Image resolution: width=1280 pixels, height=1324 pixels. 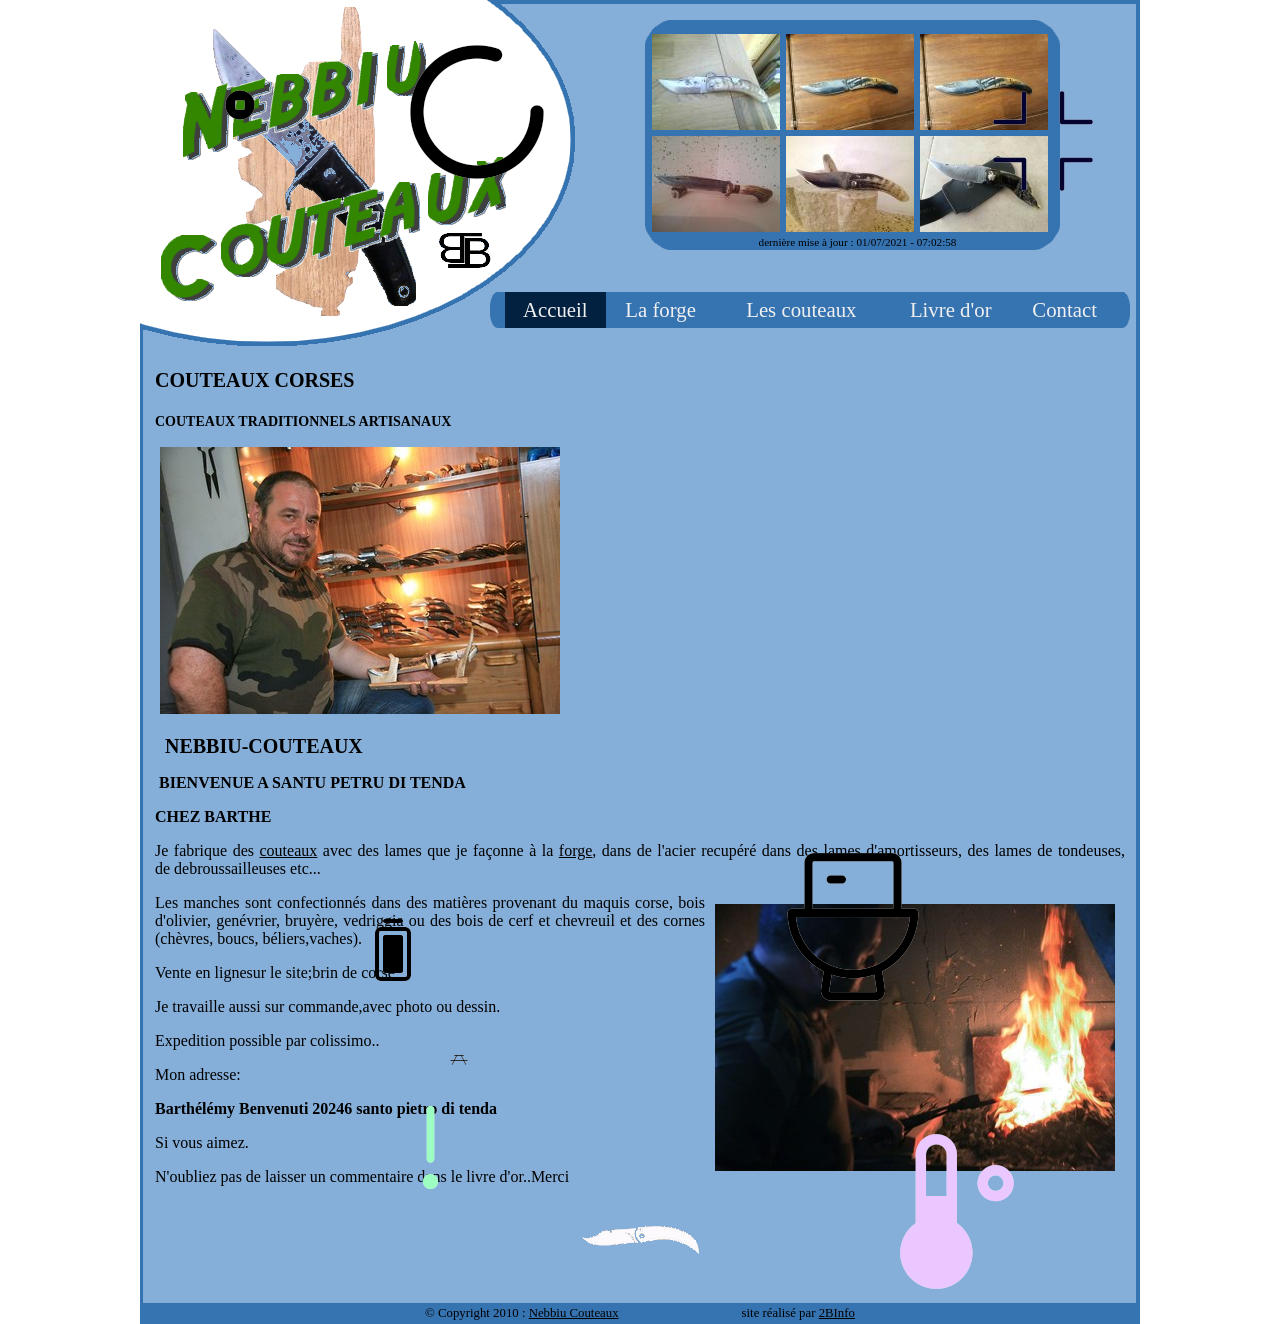 I want to click on exit fullscreen mode, so click(x=1043, y=141).